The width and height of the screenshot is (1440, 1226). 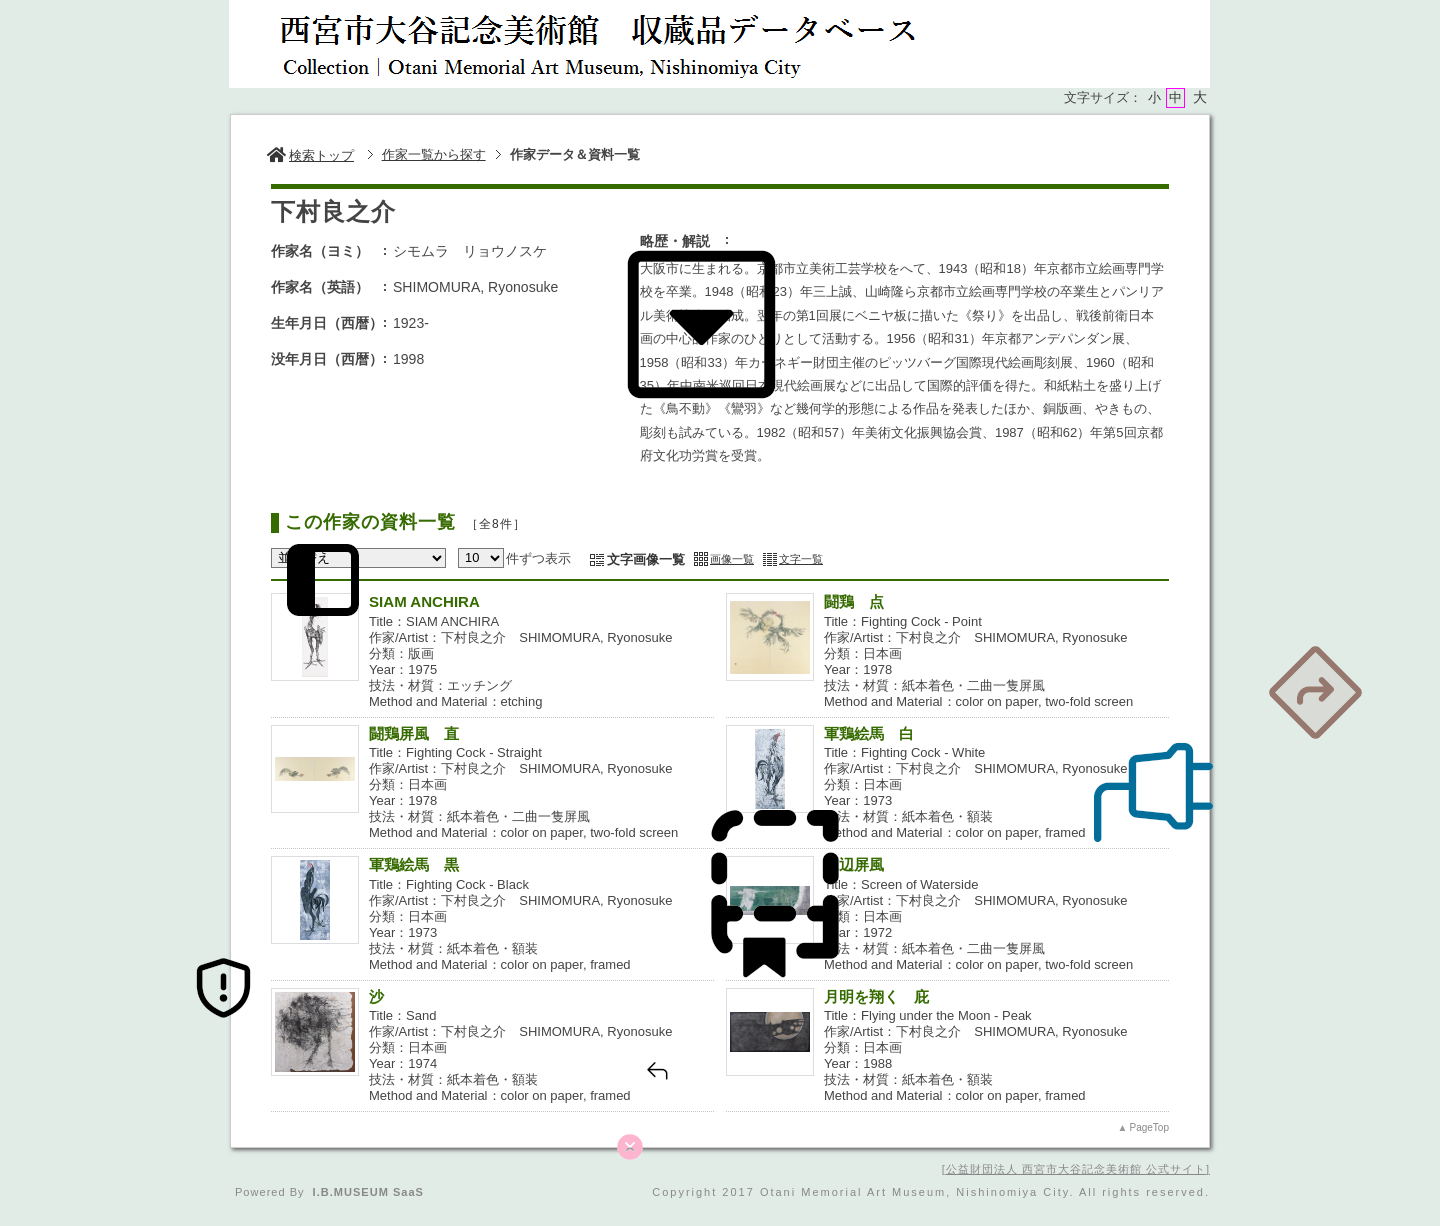 What do you see at coordinates (775, 895) in the screenshot?
I see `create a new repository from template` at bounding box center [775, 895].